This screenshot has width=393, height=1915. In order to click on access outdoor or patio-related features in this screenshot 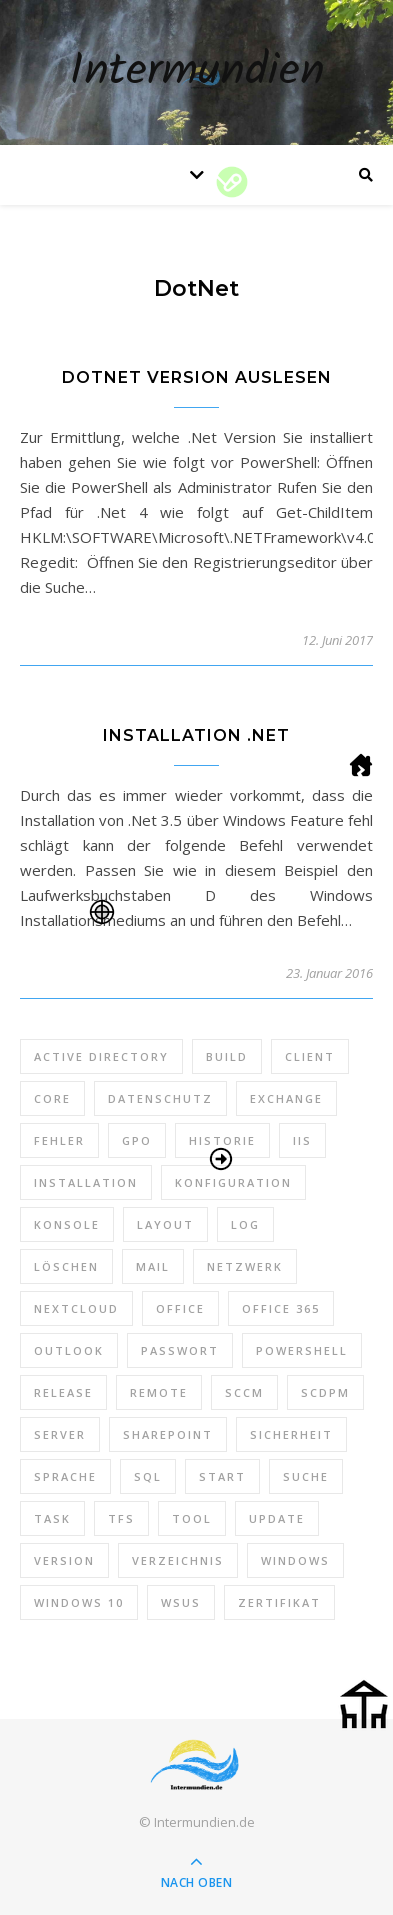, I will do `click(364, 1704)`.